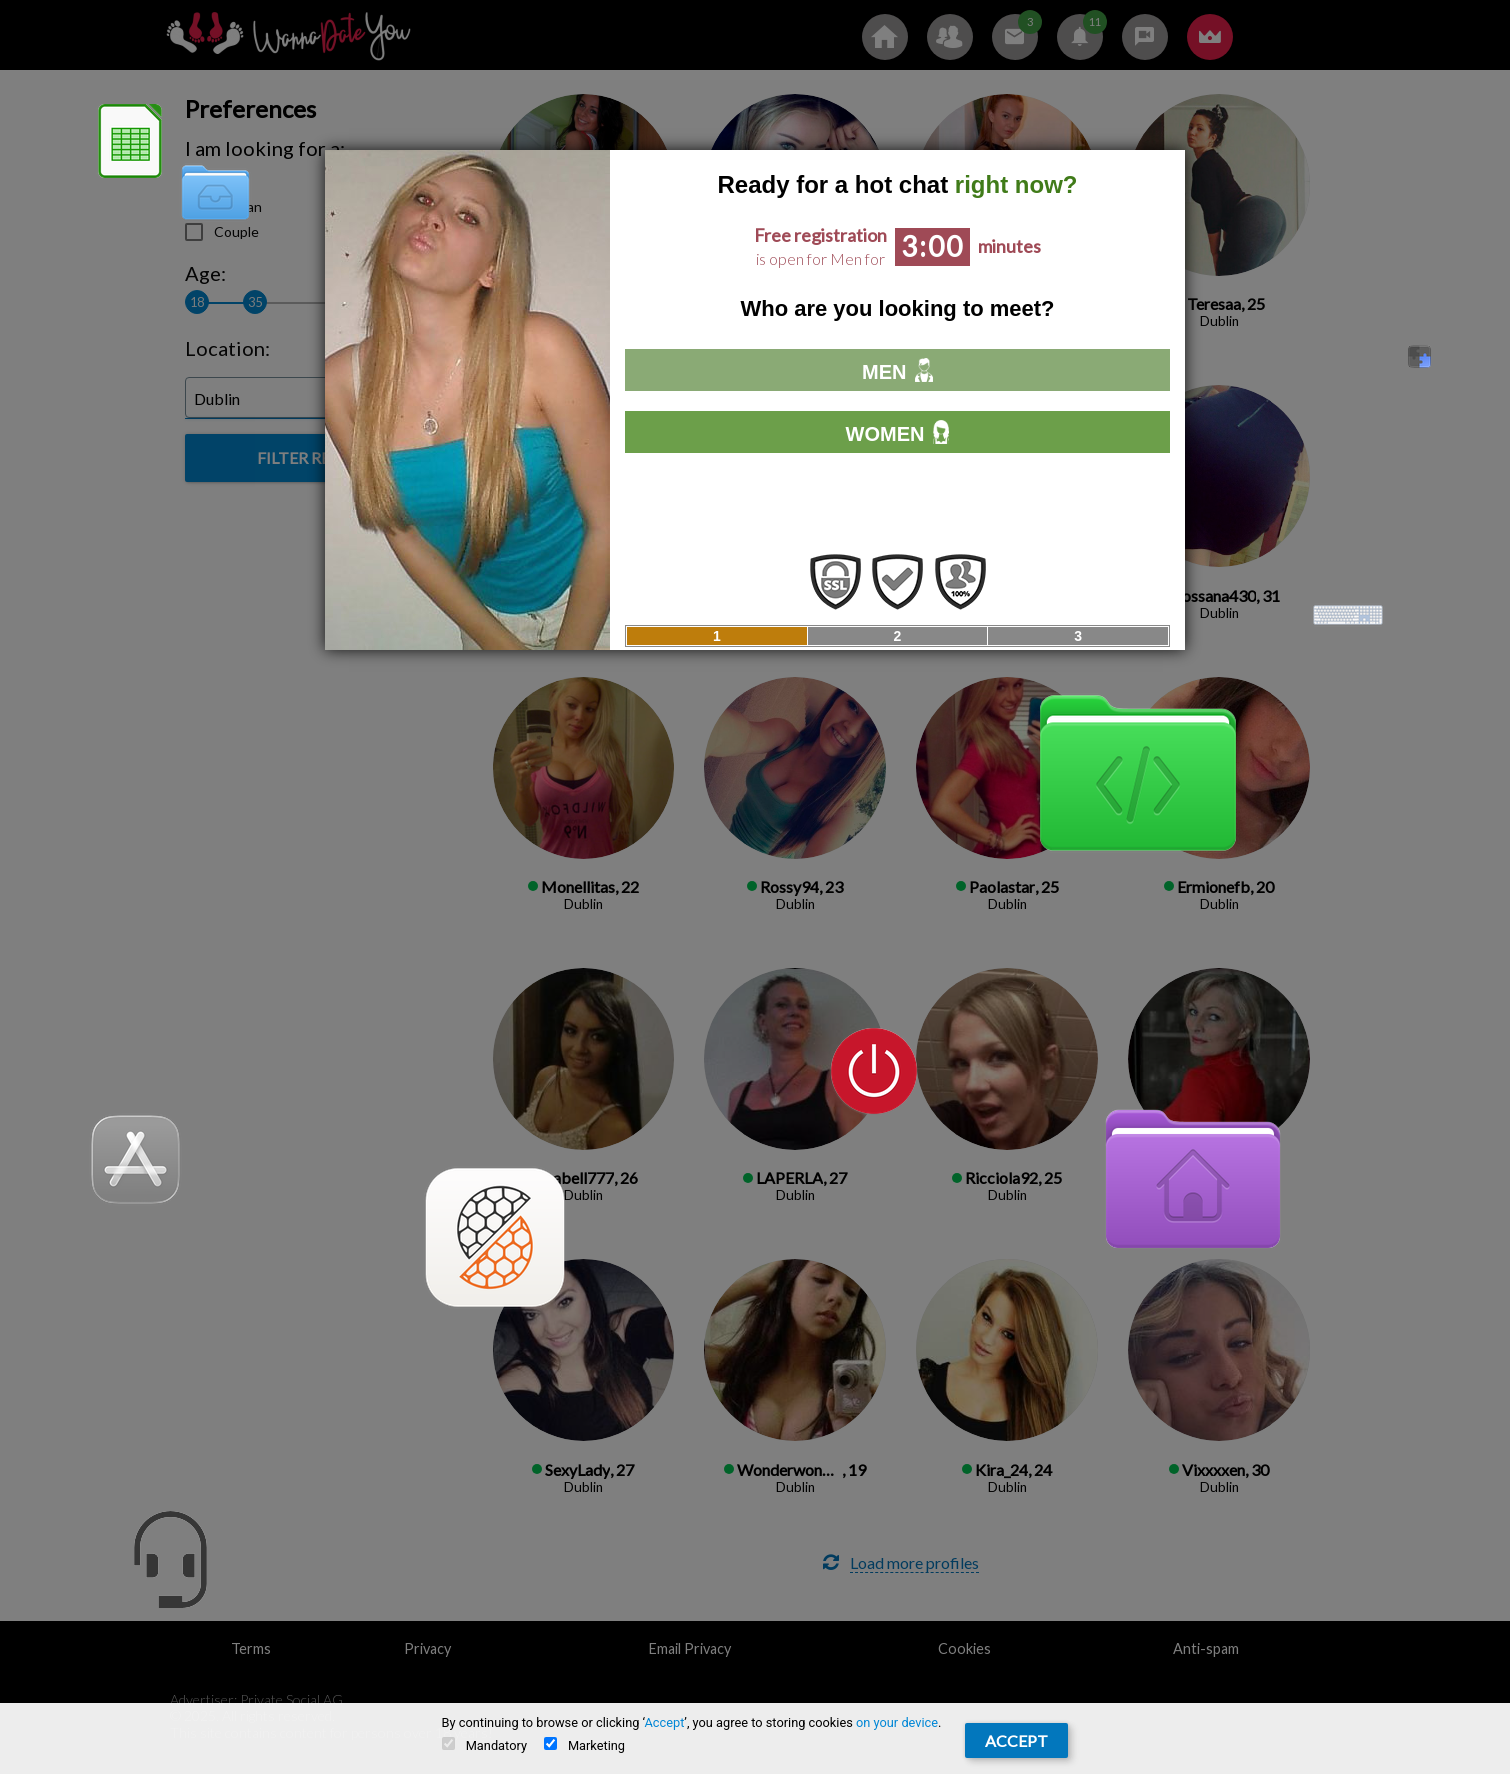 This screenshot has height=1774, width=1510. Describe the element at coordinates (135, 1159) in the screenshot. I see `open the App Store to browse and download apps` at that location.